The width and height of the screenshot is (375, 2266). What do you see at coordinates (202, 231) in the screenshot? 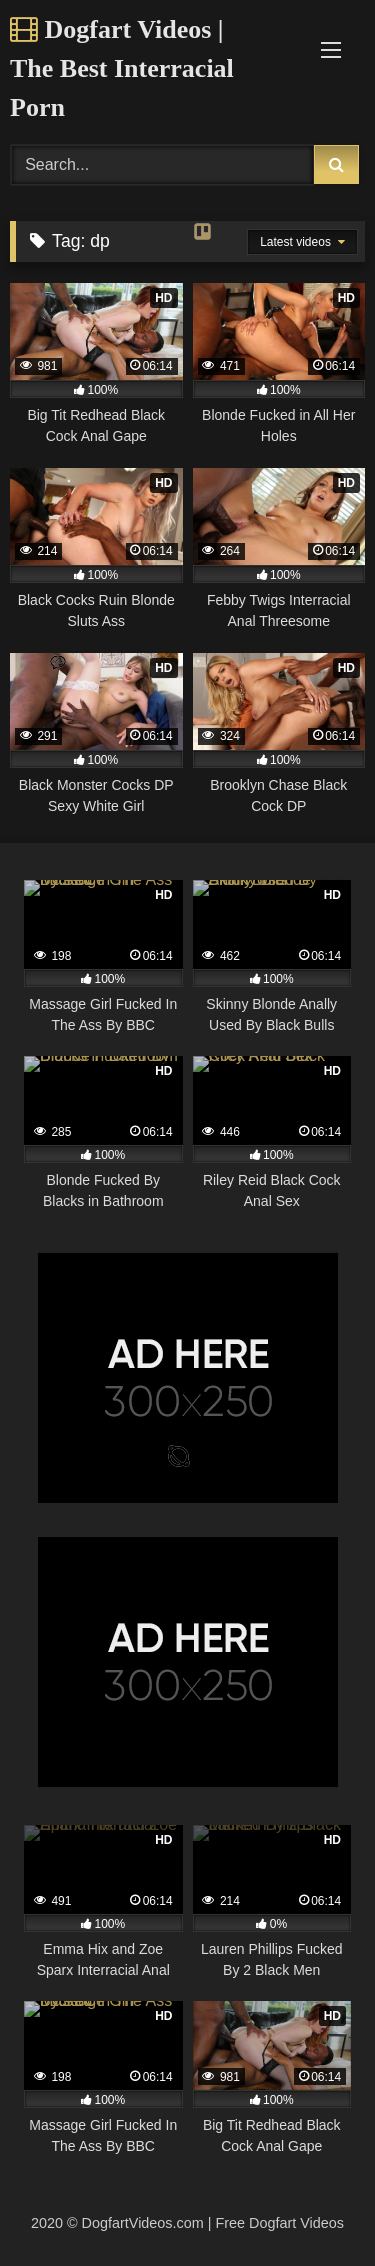
I see `open trello app` at bounding box center [202, 231].